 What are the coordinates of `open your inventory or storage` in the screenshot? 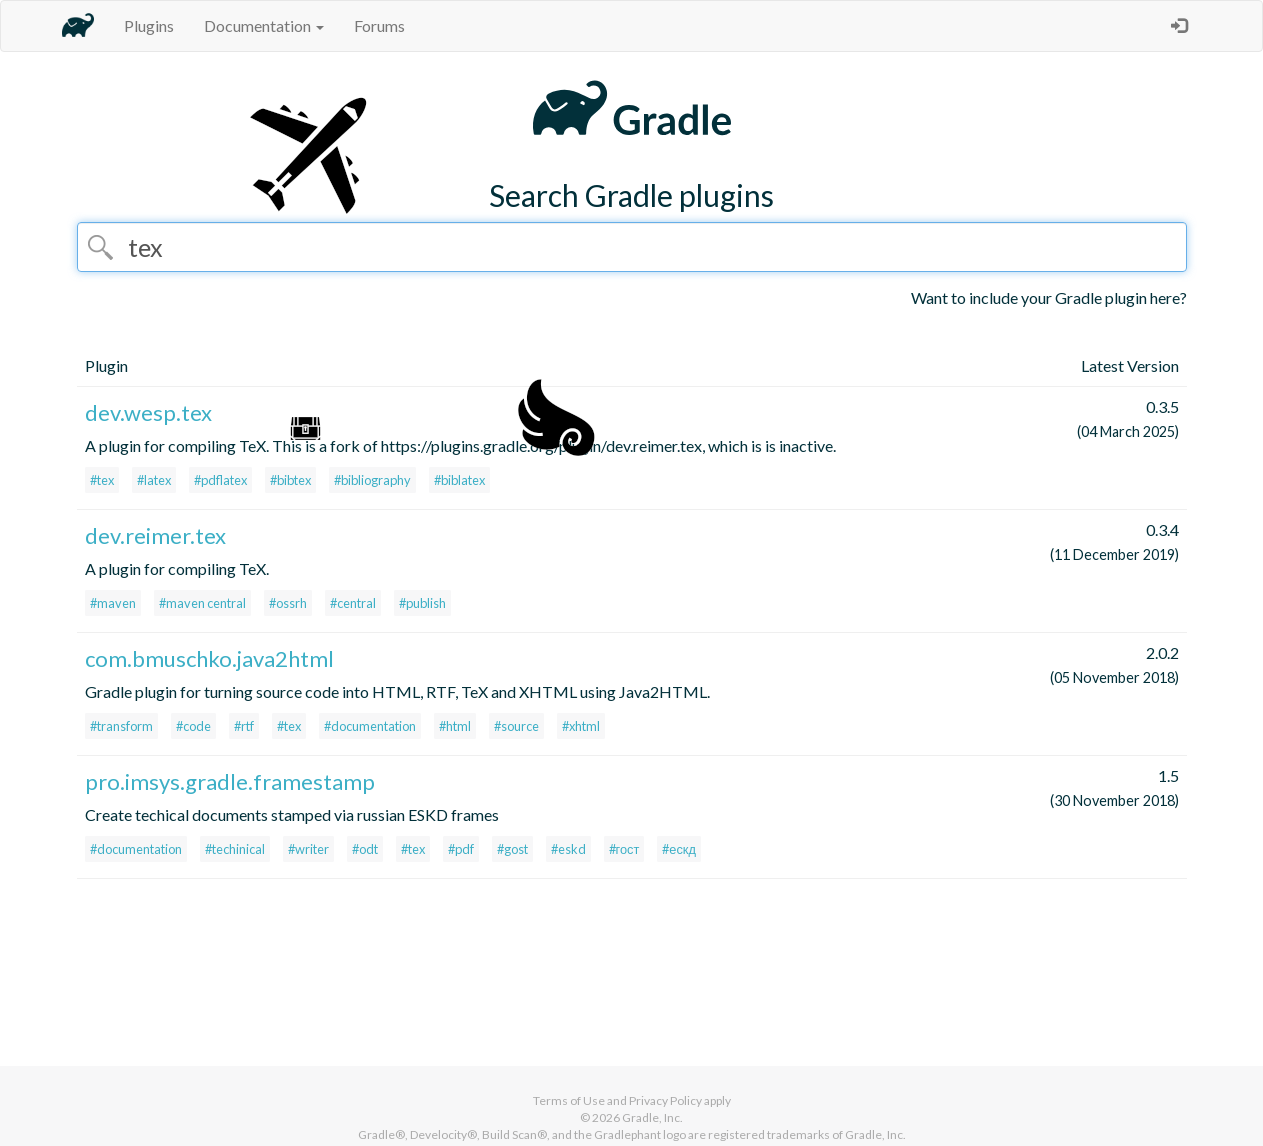 It's located at (305, 428).